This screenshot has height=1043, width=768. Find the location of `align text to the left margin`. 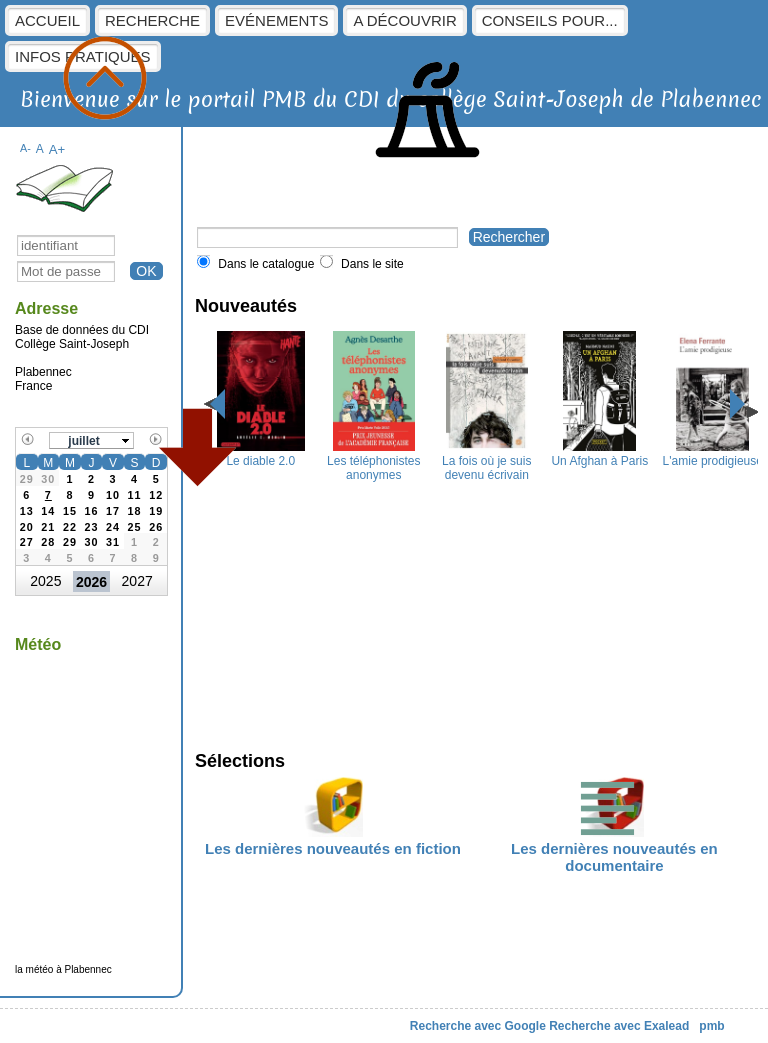

align text to the left margin is located at coordinates (607, 808).